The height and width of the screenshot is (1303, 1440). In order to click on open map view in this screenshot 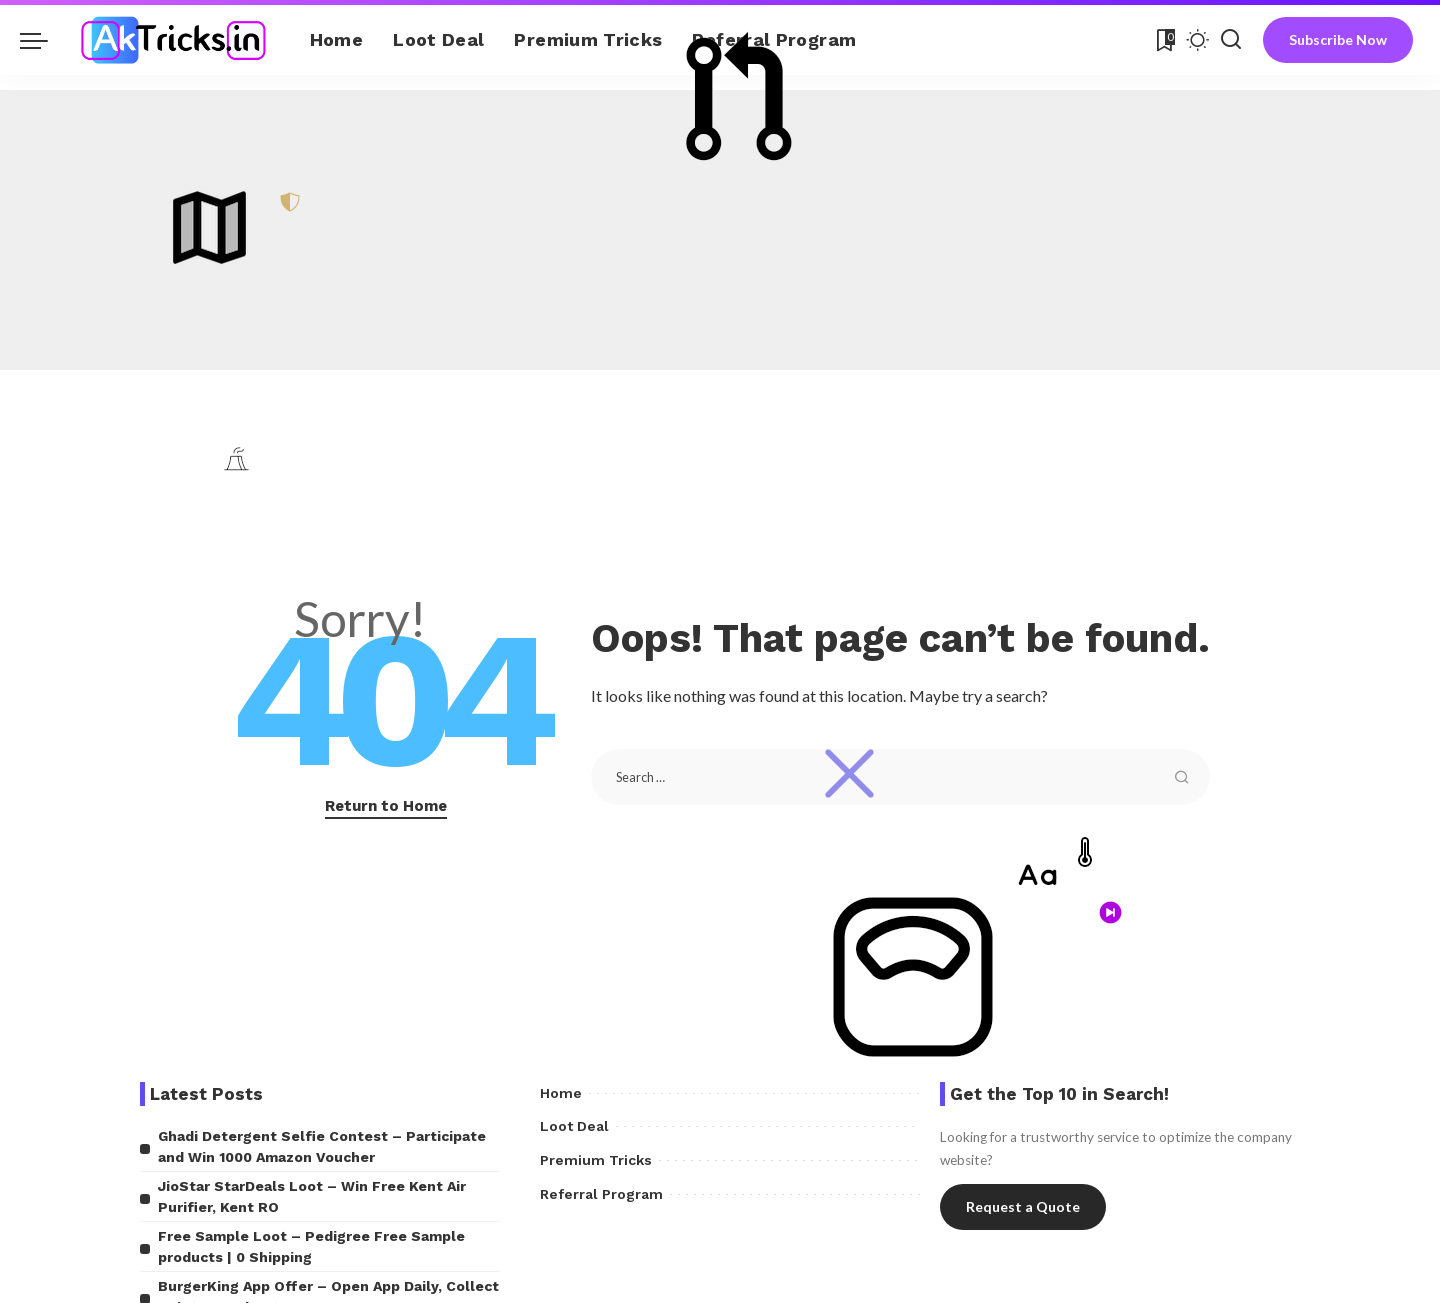, I will do `click(209, 227)`.